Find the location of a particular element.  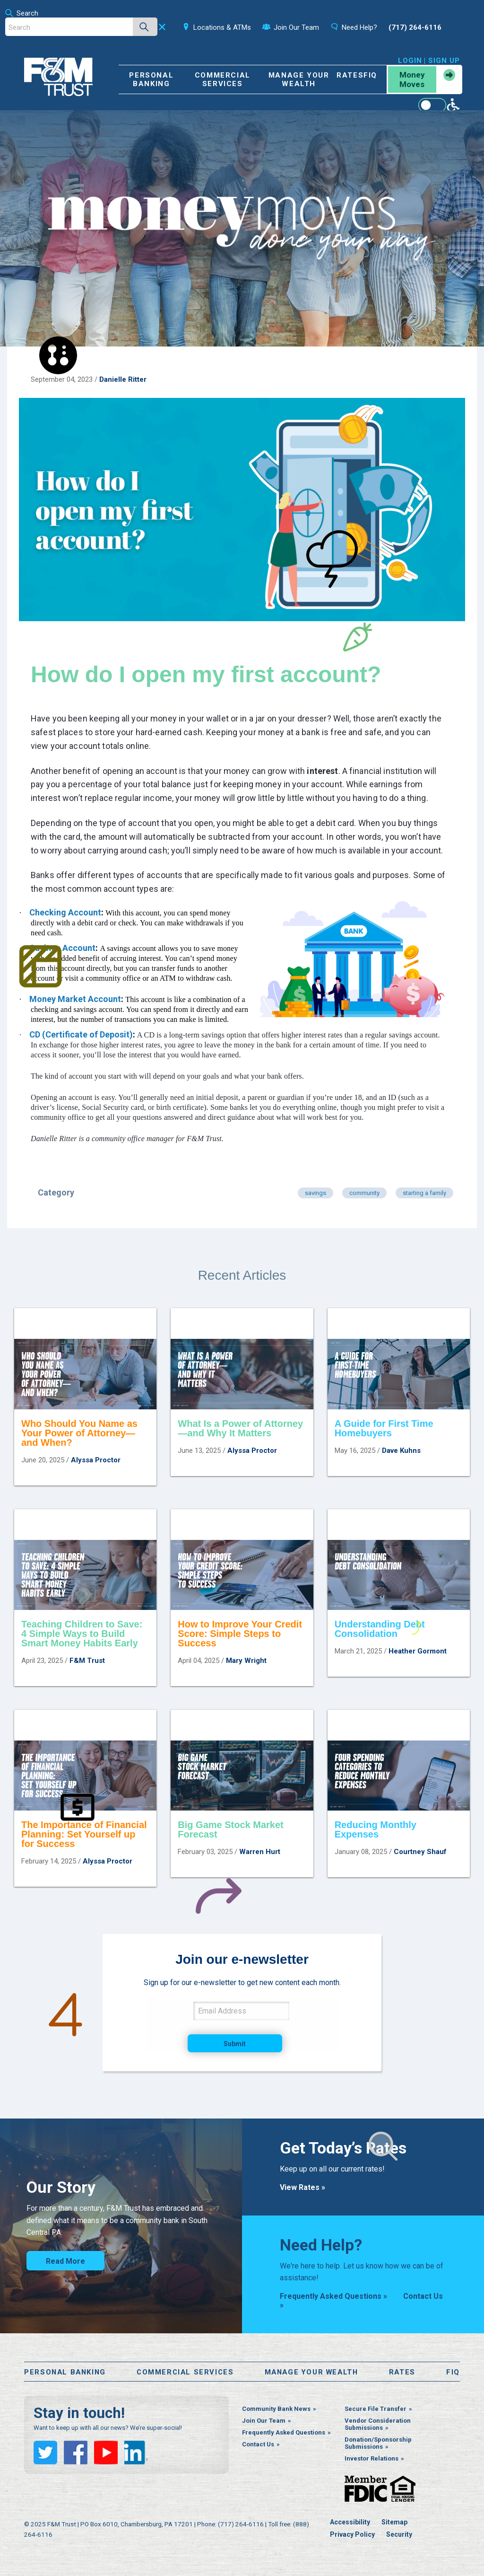

go back and up in navigation is located at coordinates (417, 1628).